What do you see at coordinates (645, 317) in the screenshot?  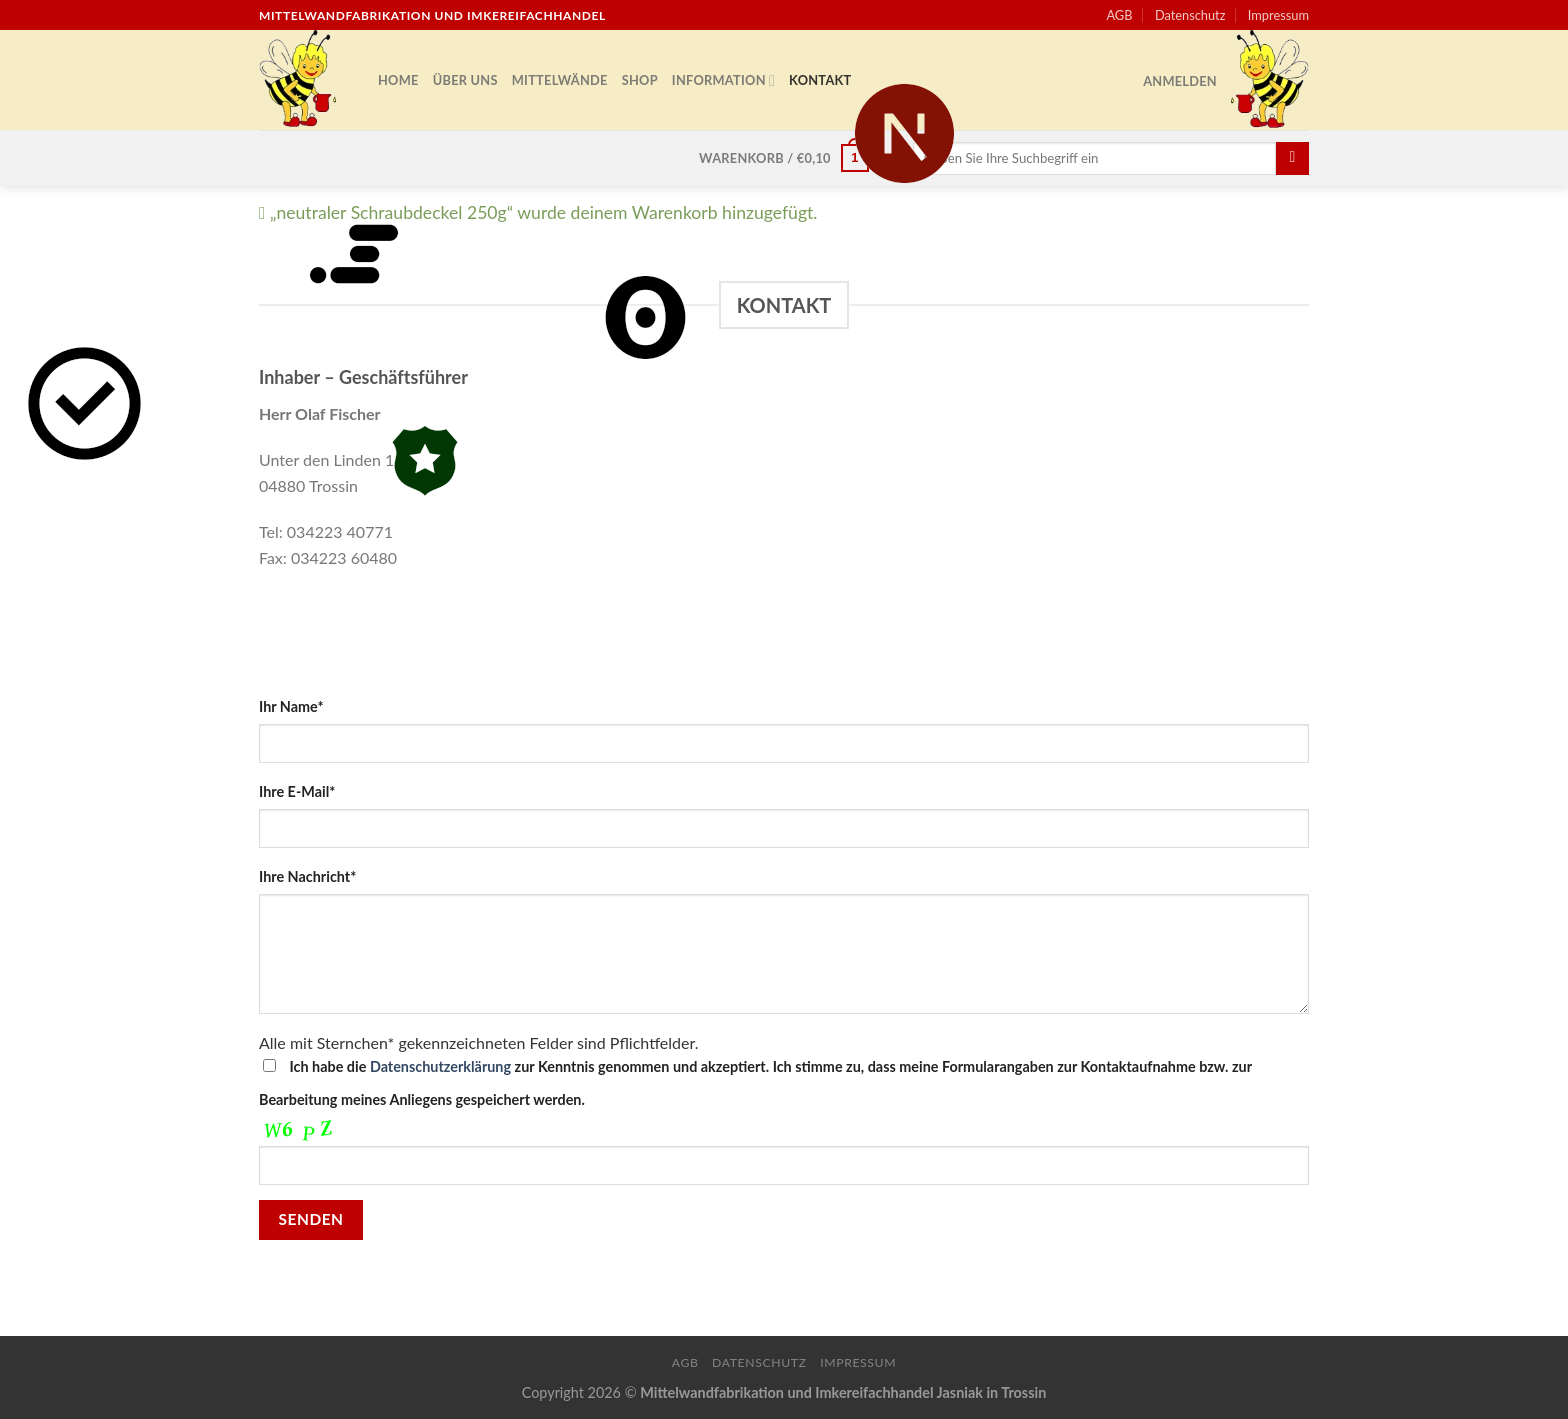 I see `open Observable data visualization platform` at bounding box center [645, 317].